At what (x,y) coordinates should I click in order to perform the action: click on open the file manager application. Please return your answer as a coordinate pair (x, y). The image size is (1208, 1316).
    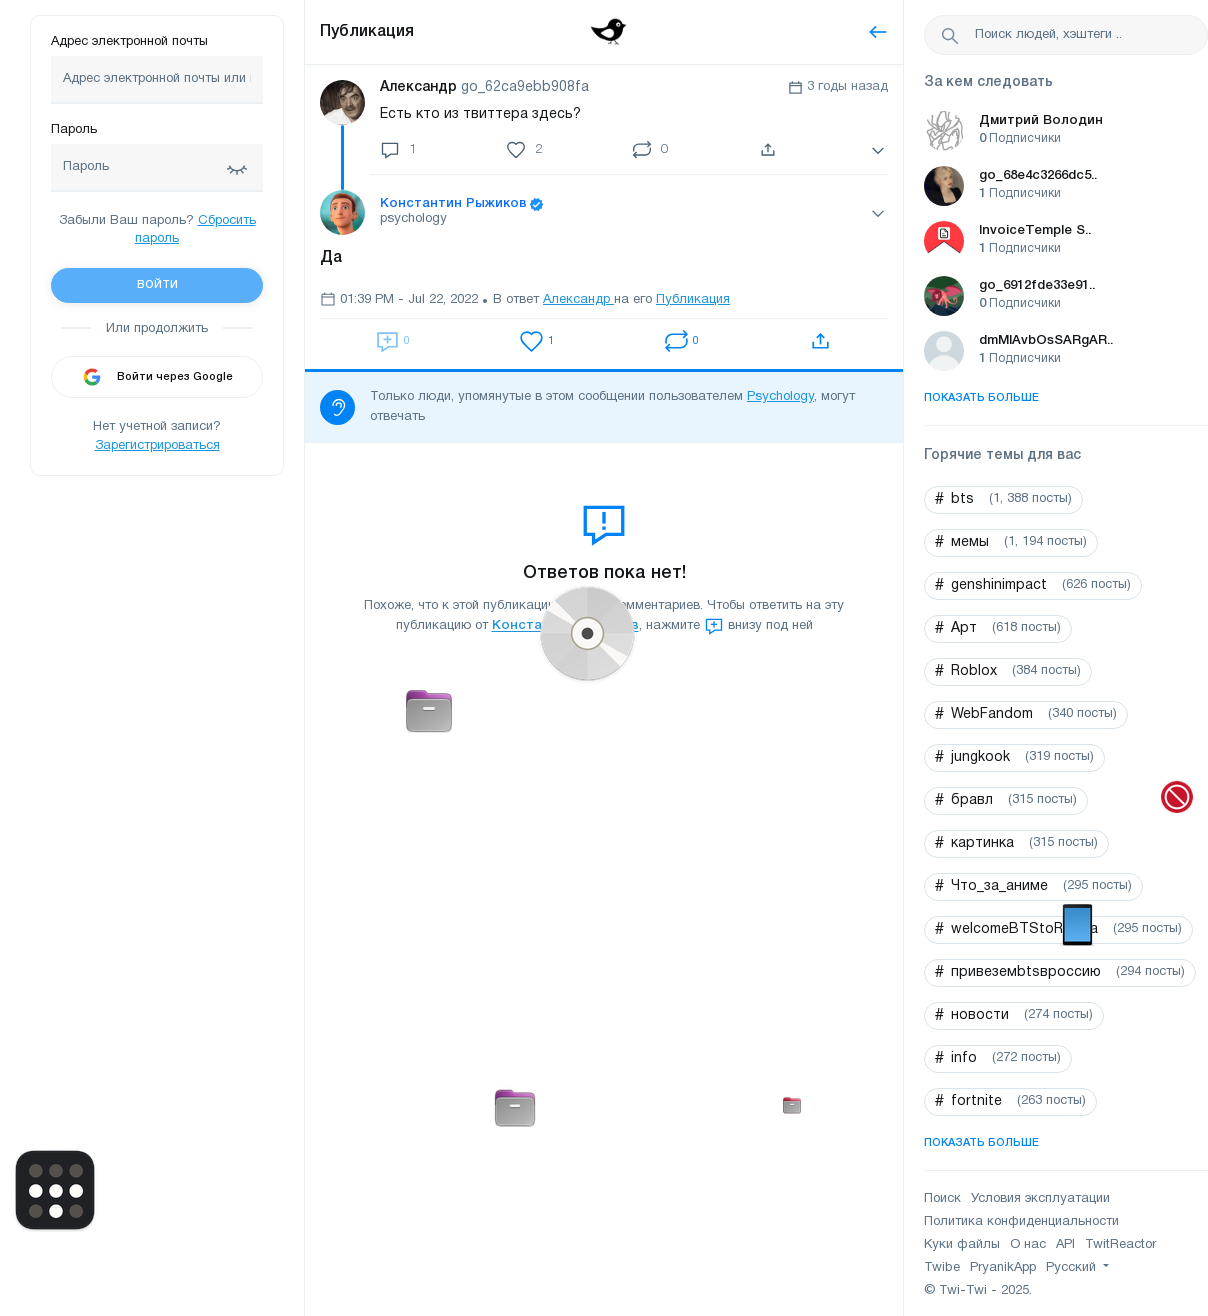
    Looking at the image, I should click on (515, 1108).